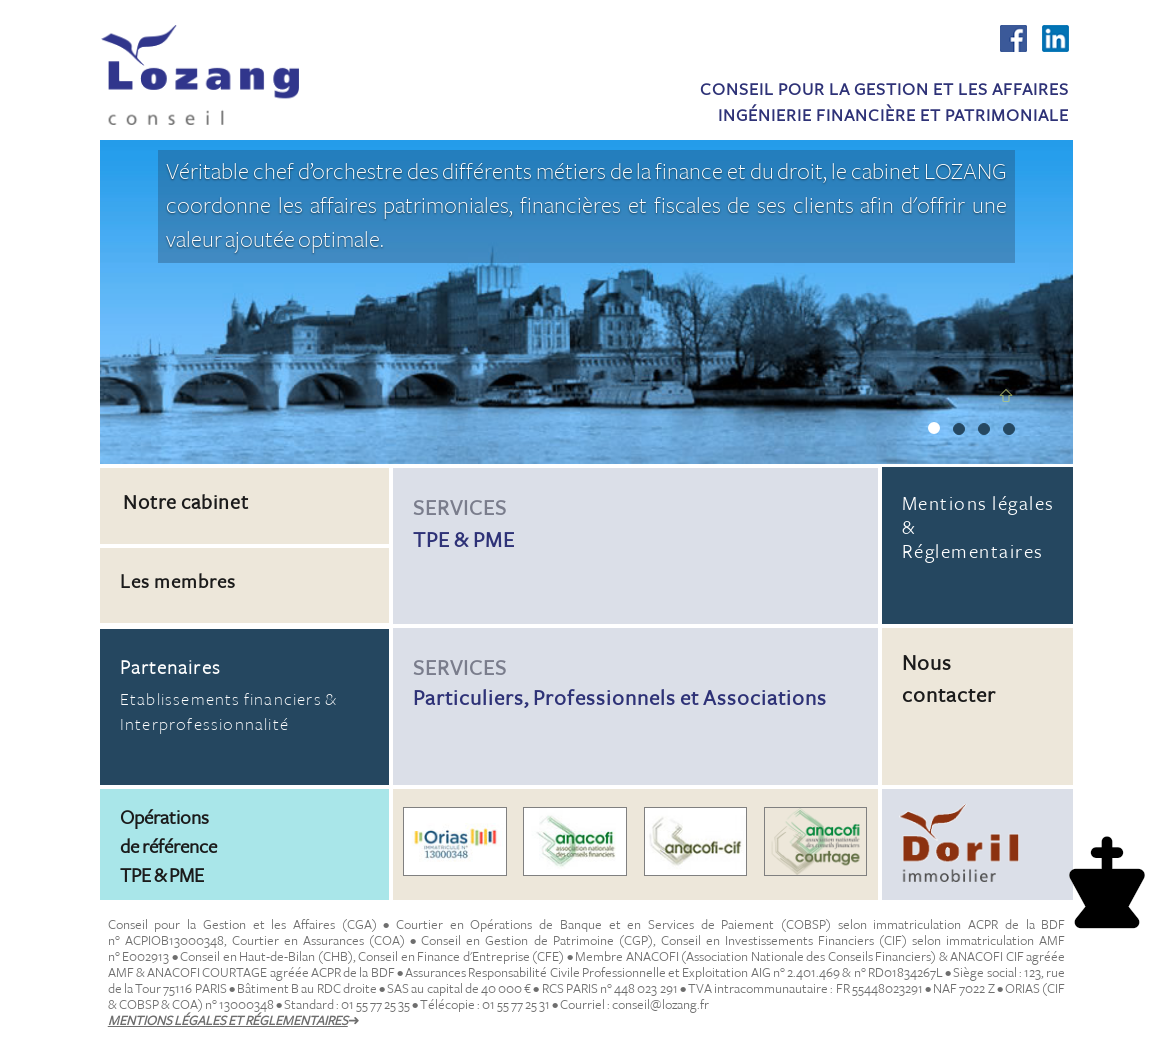 The width and height of the screenshot is (1173, 1039). Describe the element at coordinates (1006, 396) in the screenshot. I see `upvote or like content` at that location.